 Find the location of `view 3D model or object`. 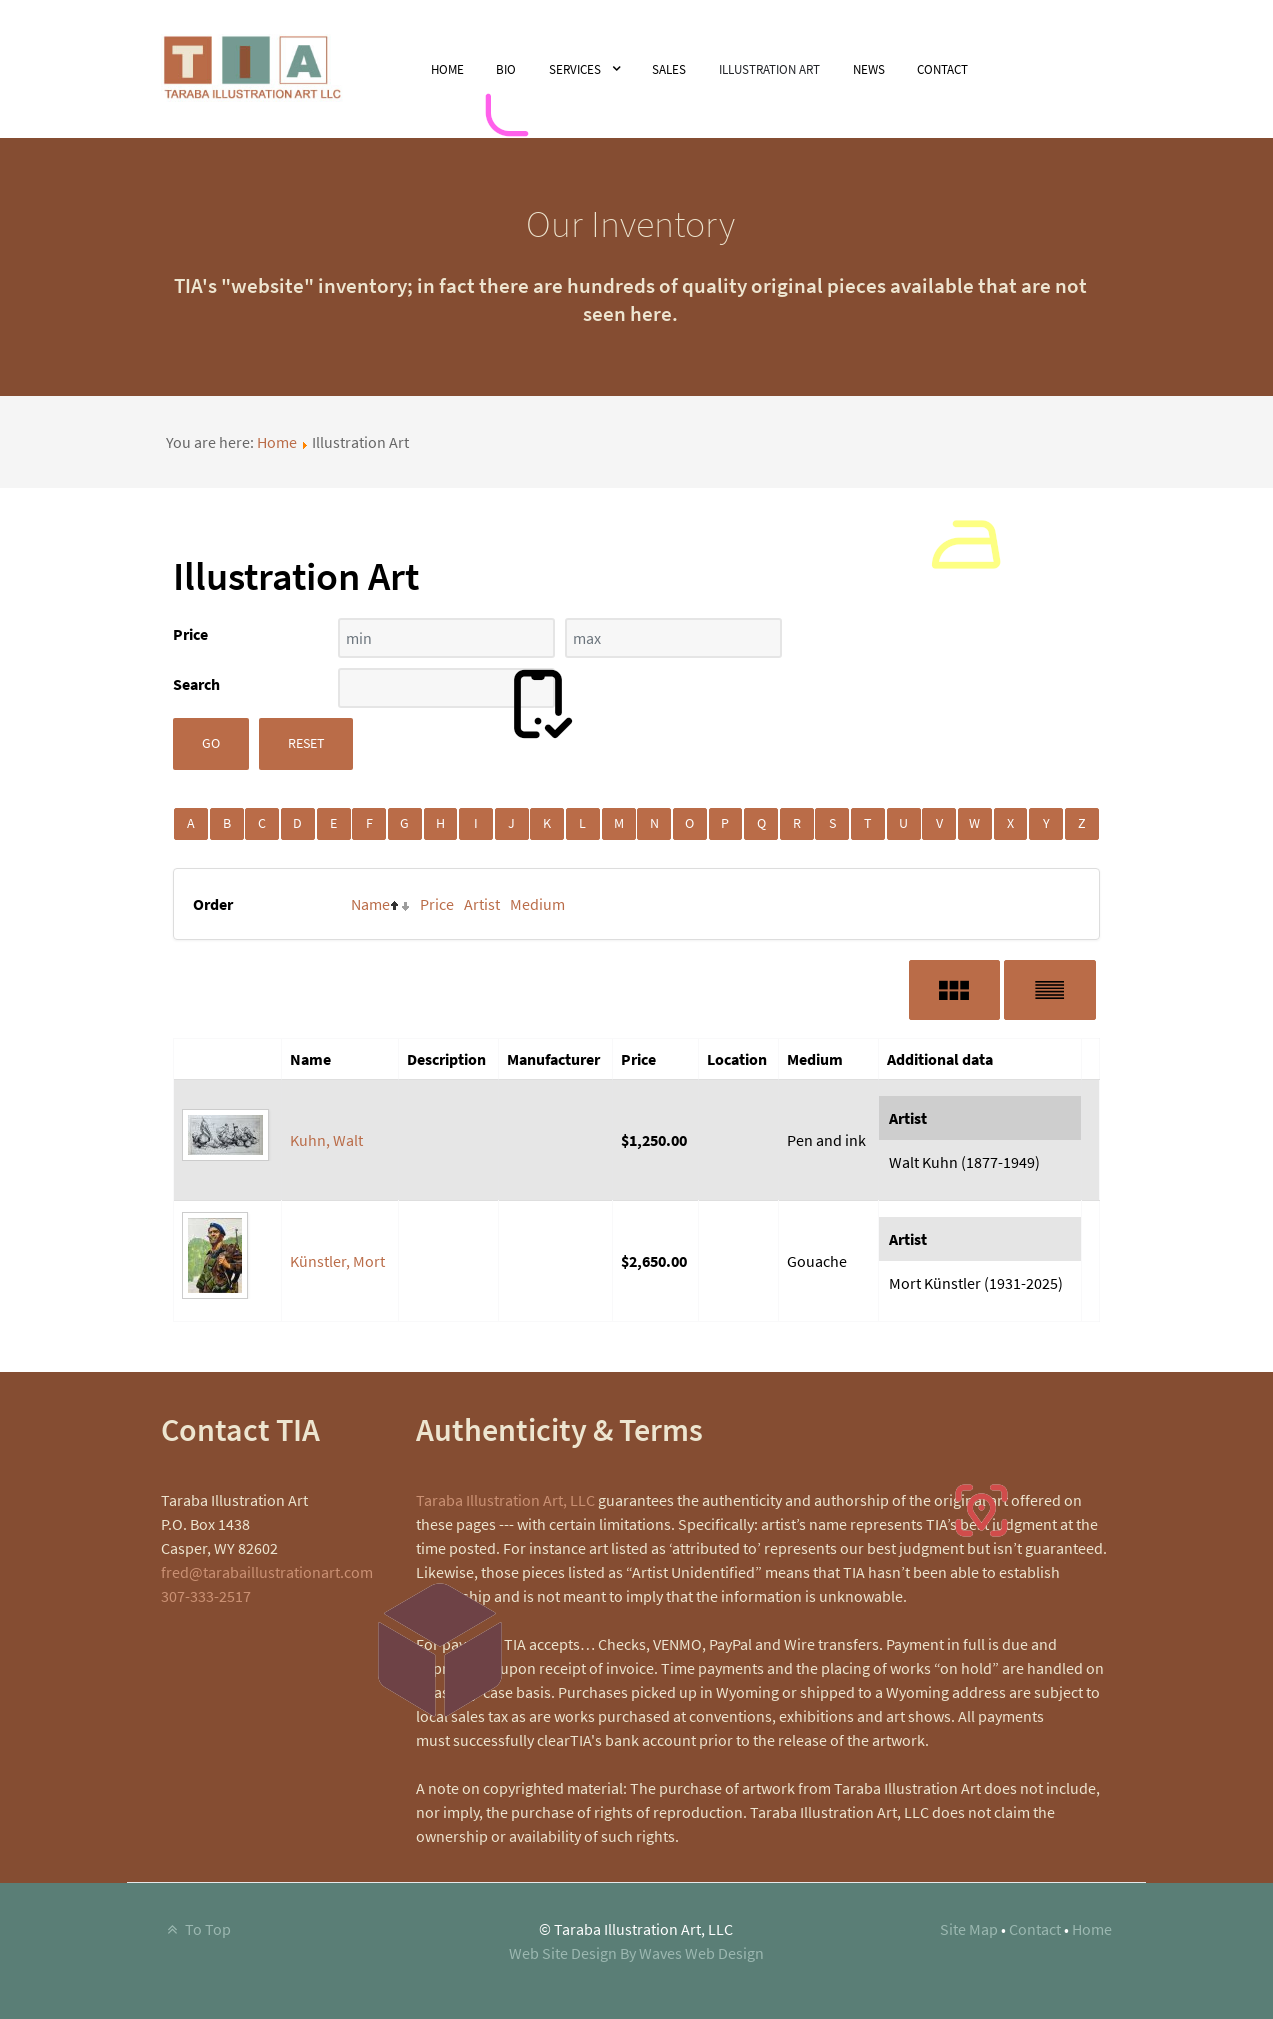

view 3D model or object is located at coordinates (440, 1650).